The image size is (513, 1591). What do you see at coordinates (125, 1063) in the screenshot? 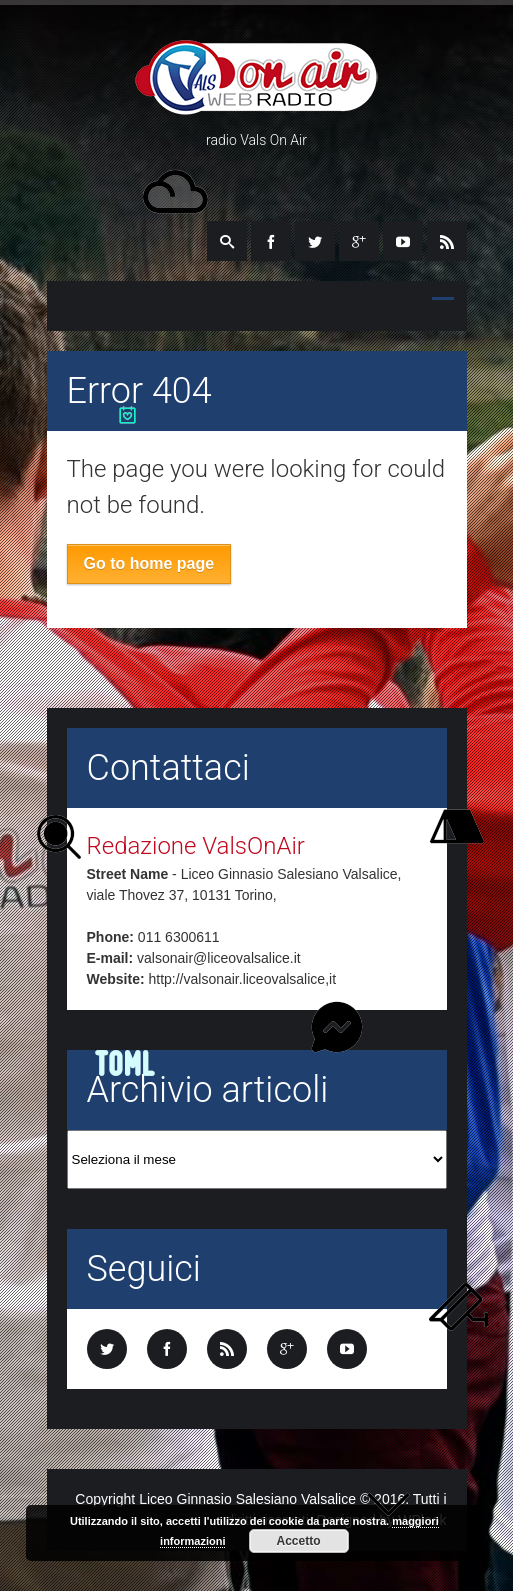
I see `indicates a TOML configuration file` at bounding box center [125, 1063].